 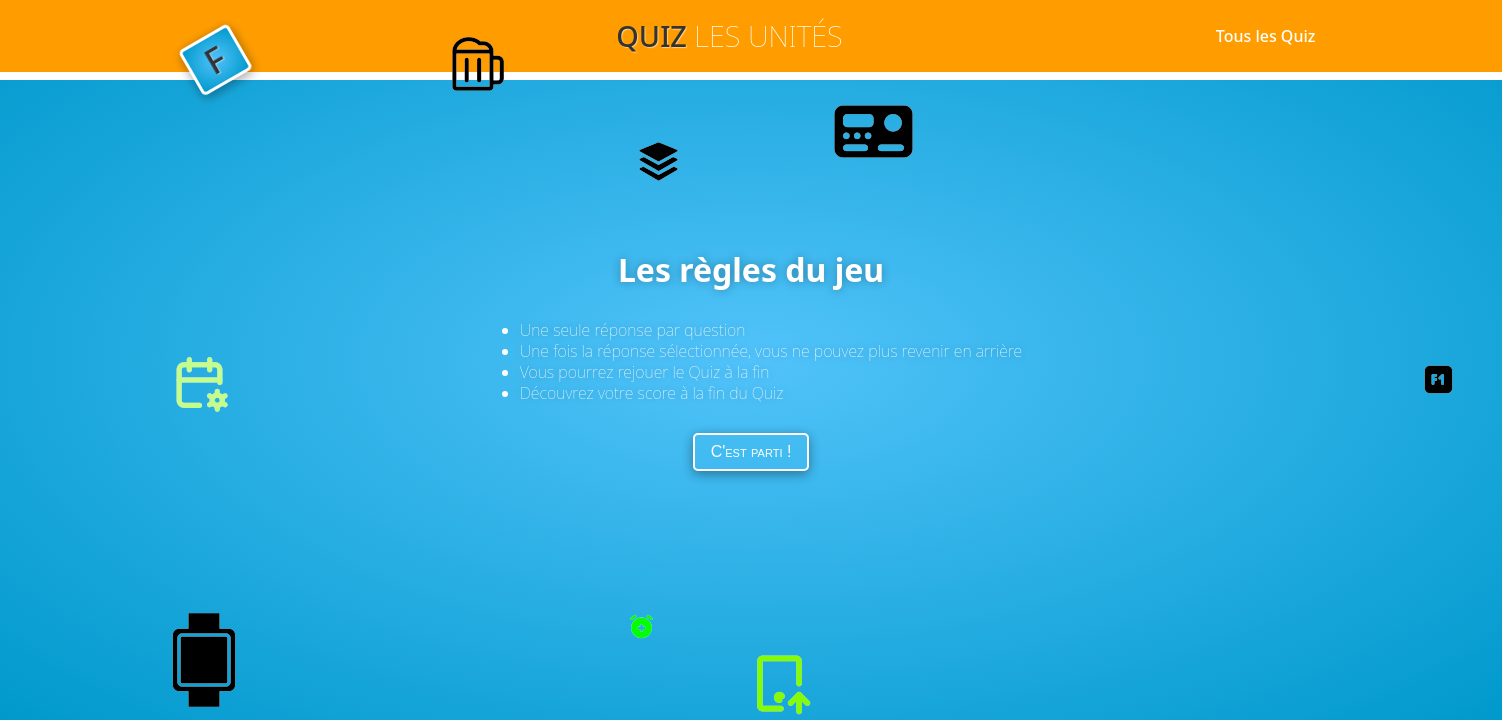 What do you see at coordinates (1438, 379) in the screenshot?
I see `access F1 help or documentation` at bounding box center [1438, 379].